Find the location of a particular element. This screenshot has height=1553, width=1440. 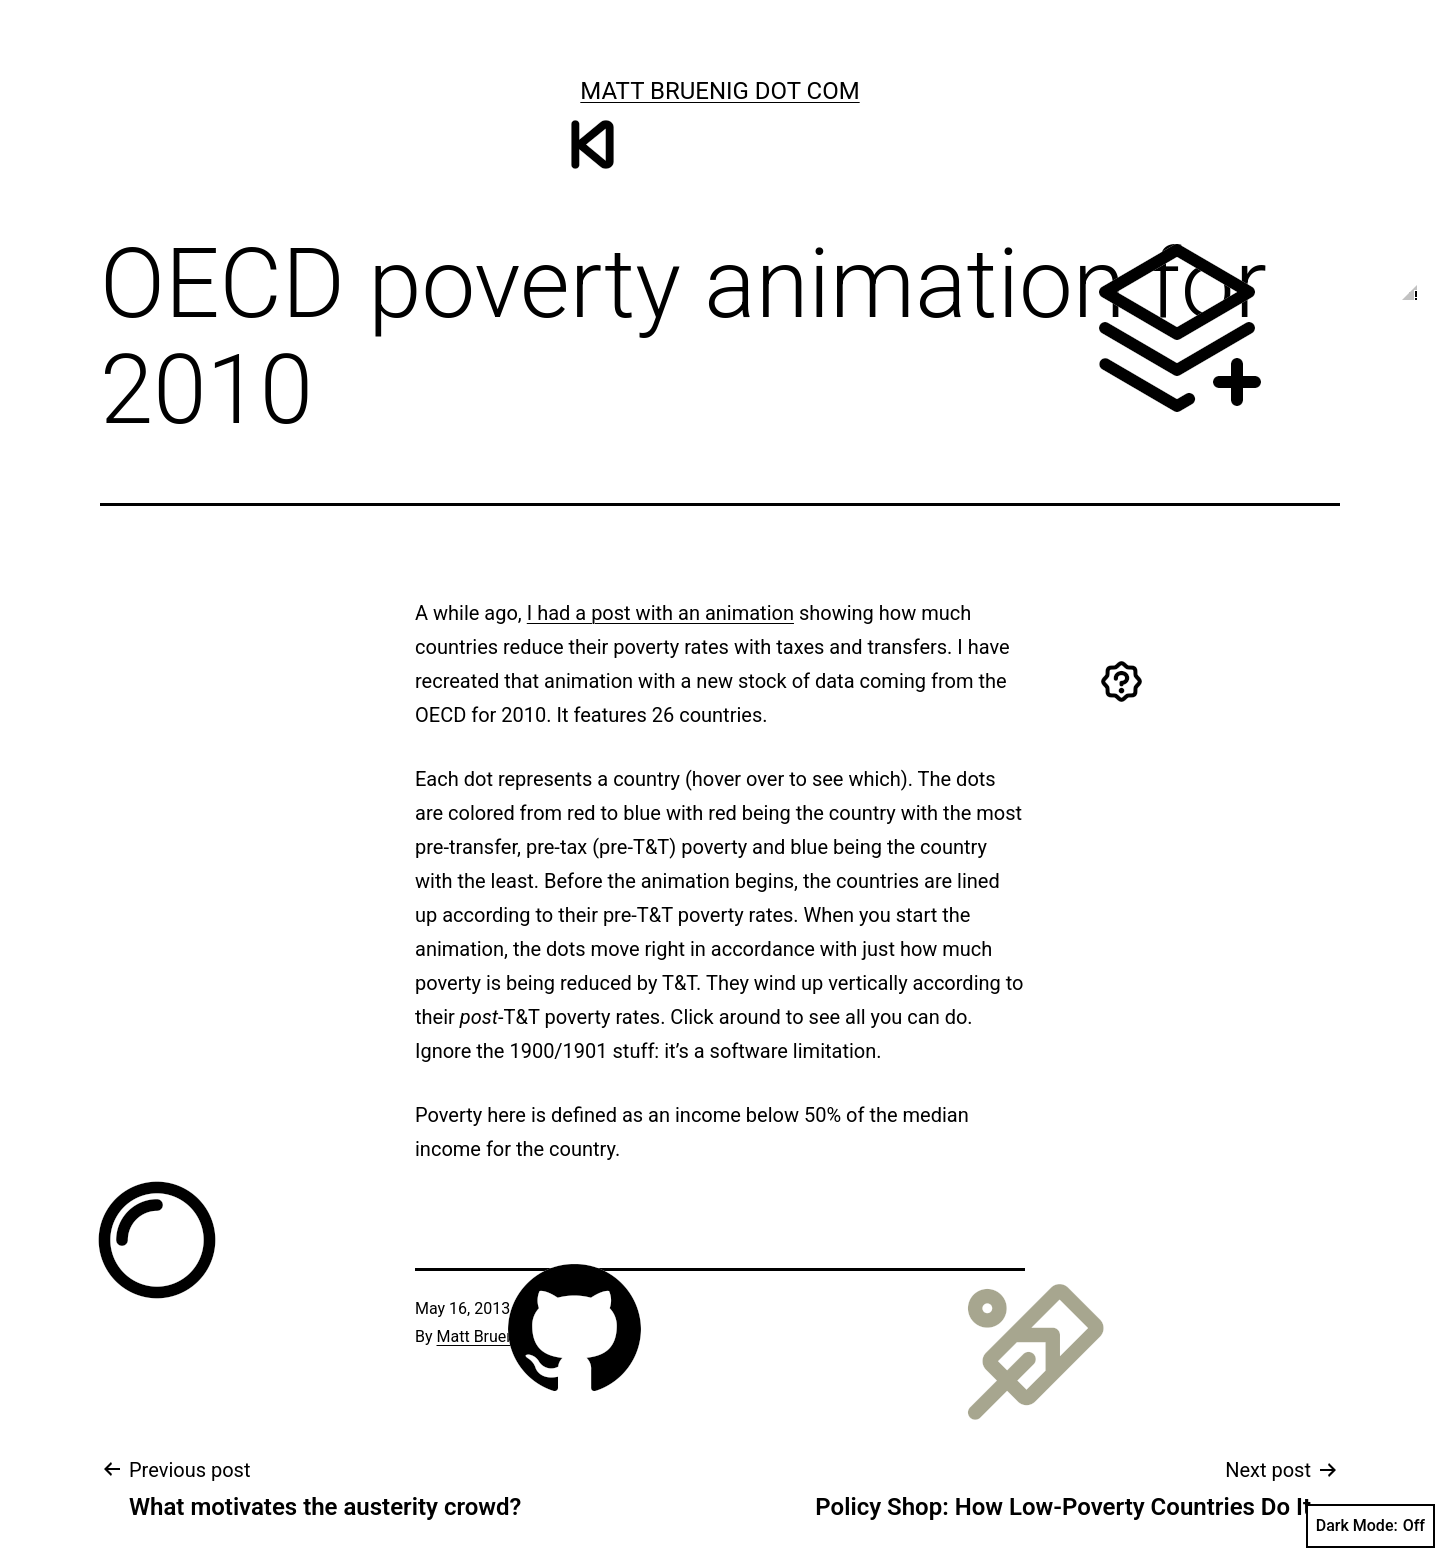

access help or FAQ section is located at coordinates (1121, 681).